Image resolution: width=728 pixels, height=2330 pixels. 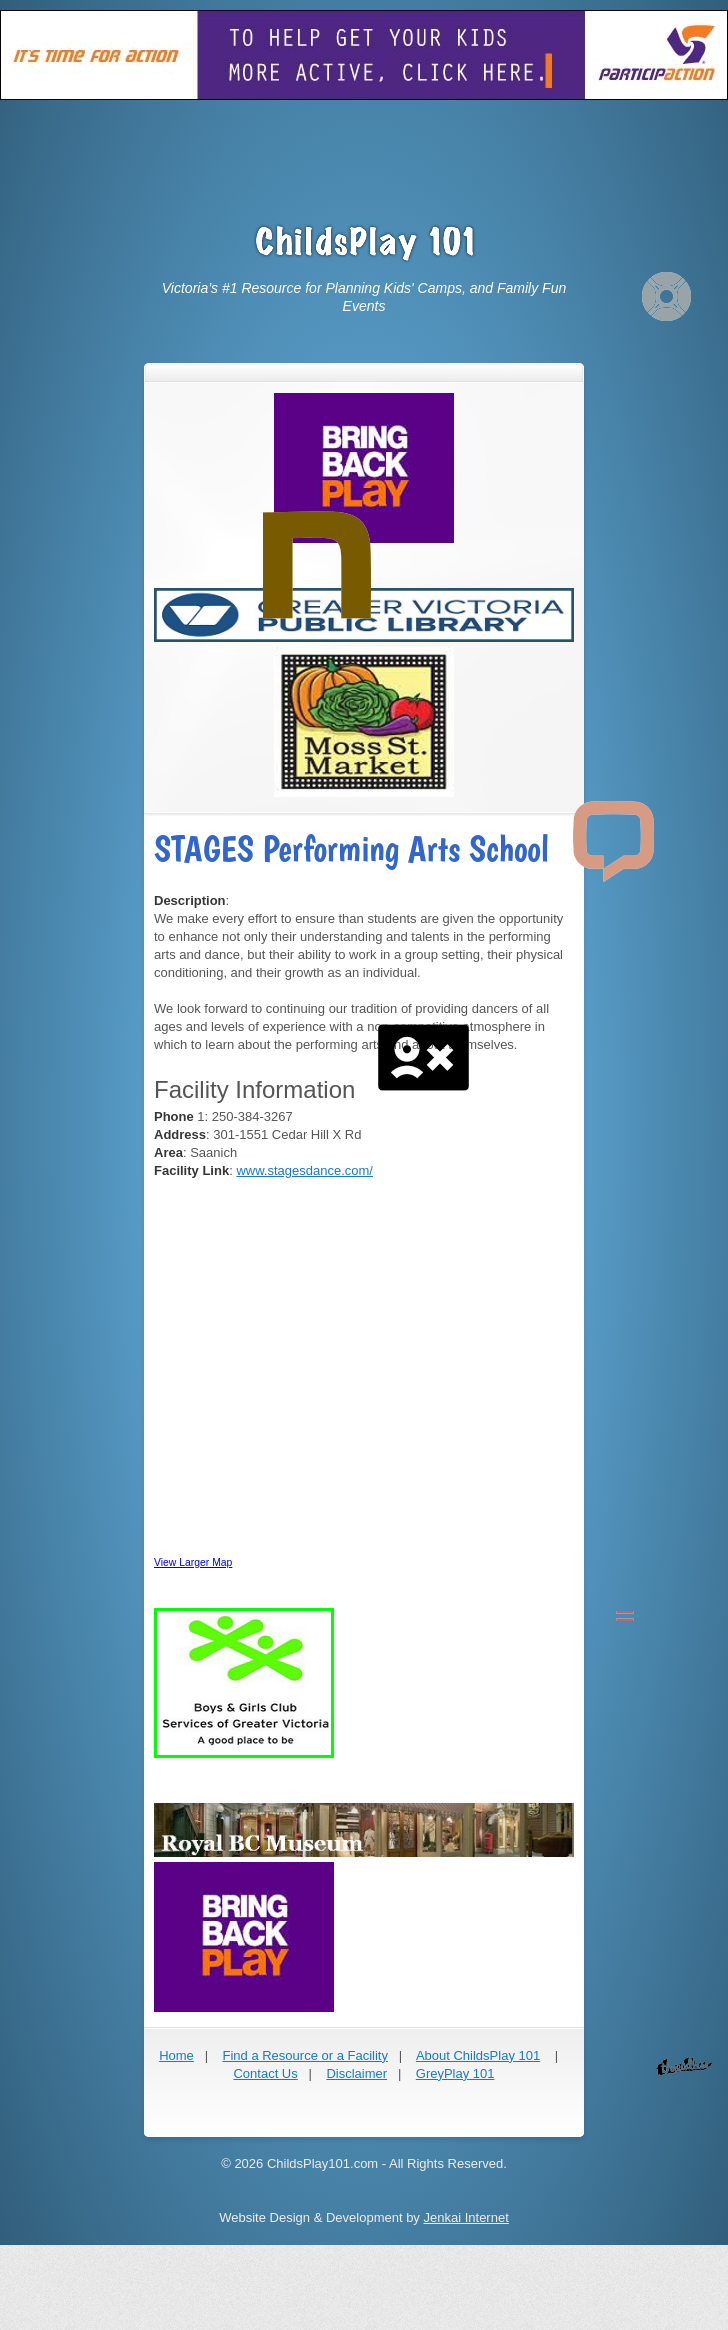 What do you see at coordinates (666, 296) in the screenshot?
I see `open sonarr media management app` at bounding box center [666, 296].